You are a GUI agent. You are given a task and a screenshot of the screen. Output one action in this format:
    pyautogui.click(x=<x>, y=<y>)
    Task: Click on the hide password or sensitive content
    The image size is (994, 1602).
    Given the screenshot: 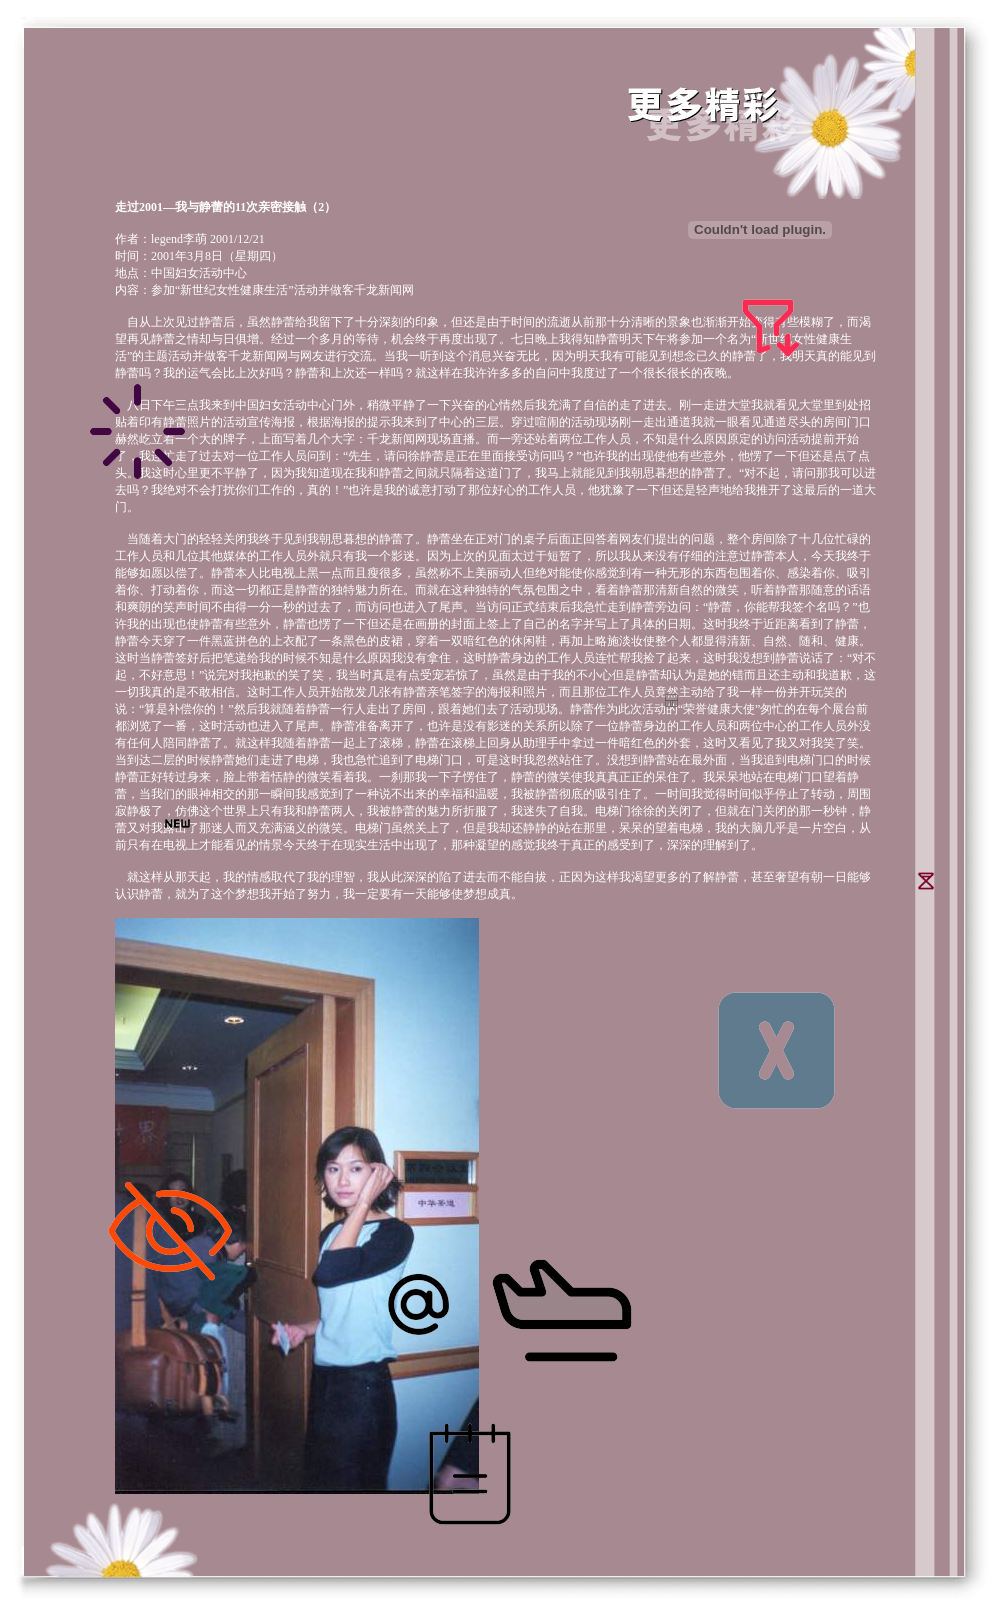 What is the action you would take?
    pyautogui.click(x=170, y=1231)
    